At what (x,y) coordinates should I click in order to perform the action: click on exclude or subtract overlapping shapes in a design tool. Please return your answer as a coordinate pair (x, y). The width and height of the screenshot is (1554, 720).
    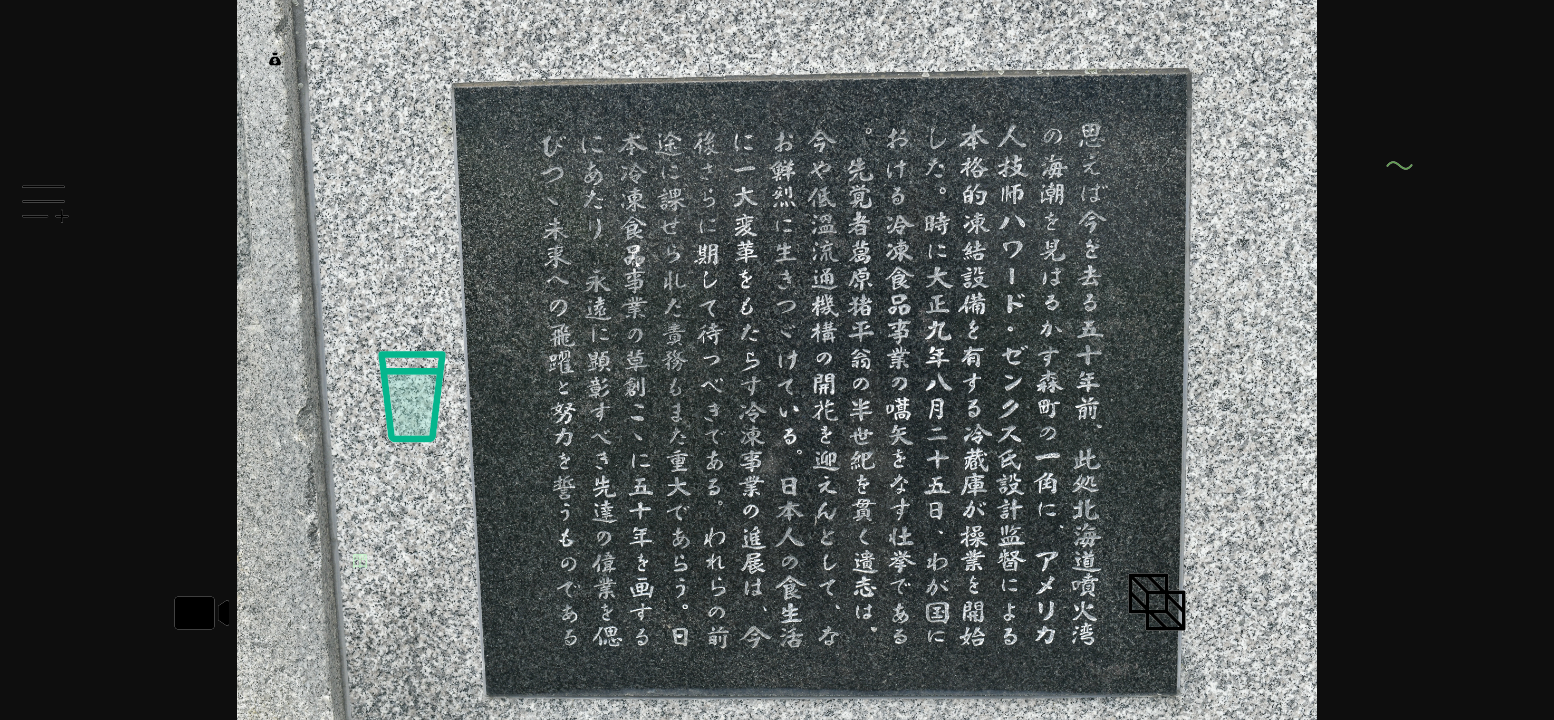
    Looking at the image, I should click on (1157, 602).